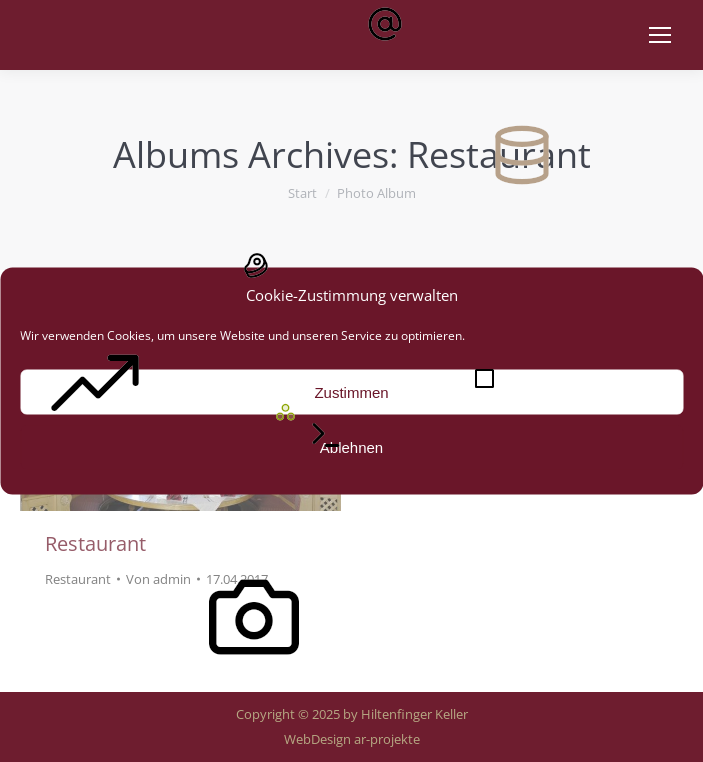 Image resolution: width=703 pixels, height=762 pixels. Describe the element at coordinates (326, 435) in the screenshot. I see `open the command line or terminal` at that location.